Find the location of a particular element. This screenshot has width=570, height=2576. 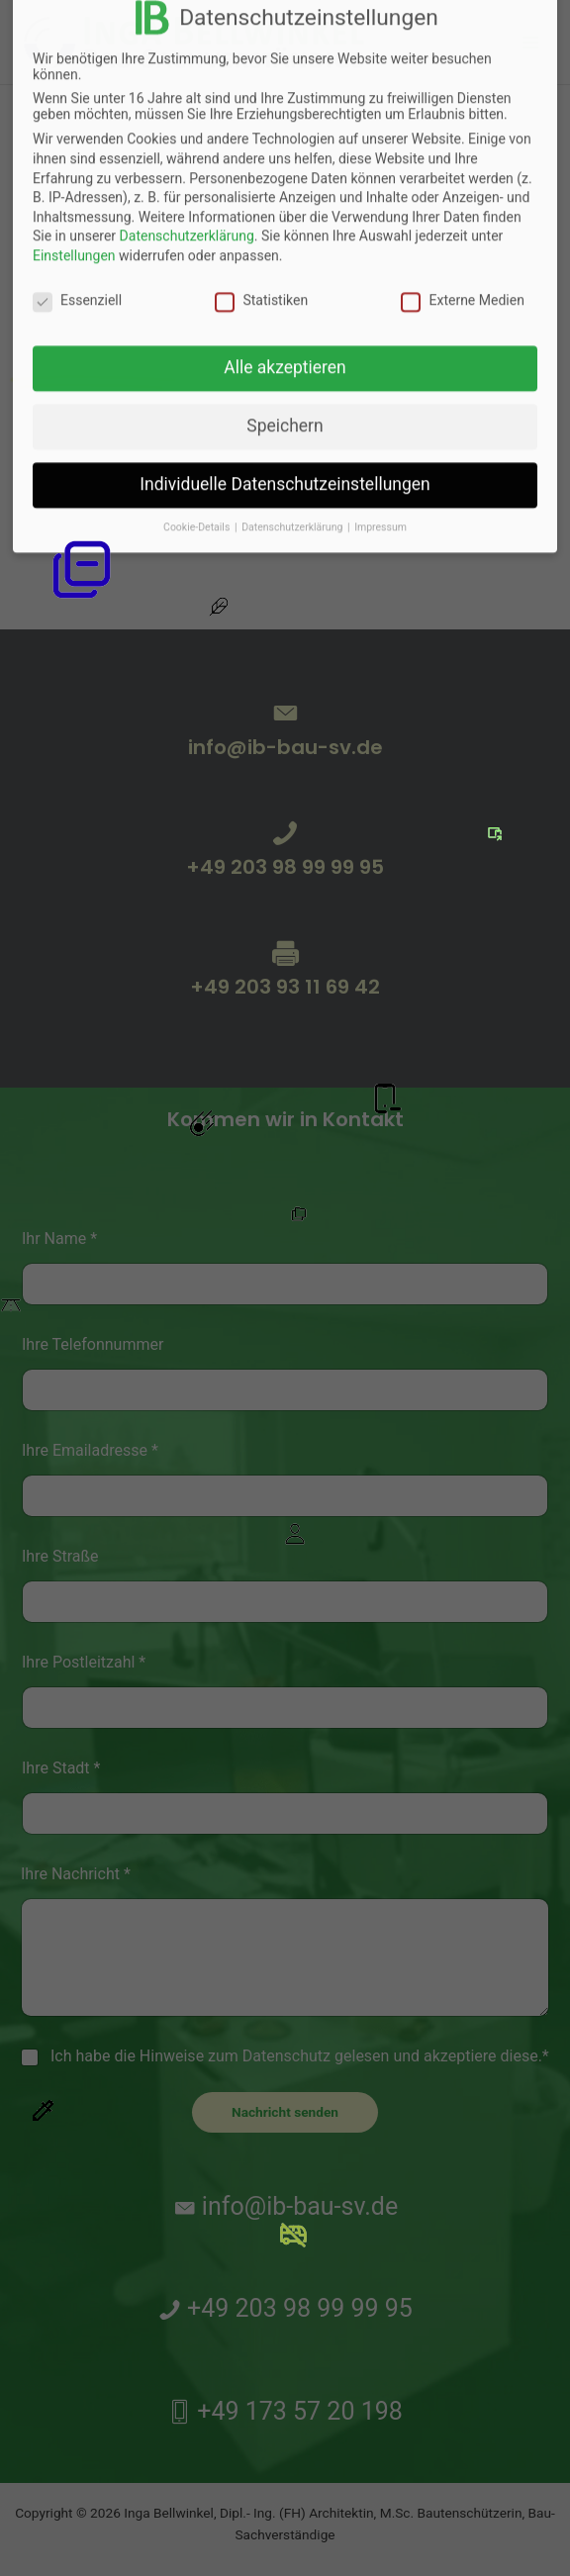

share content across devices is located at coordinates (495, 833).